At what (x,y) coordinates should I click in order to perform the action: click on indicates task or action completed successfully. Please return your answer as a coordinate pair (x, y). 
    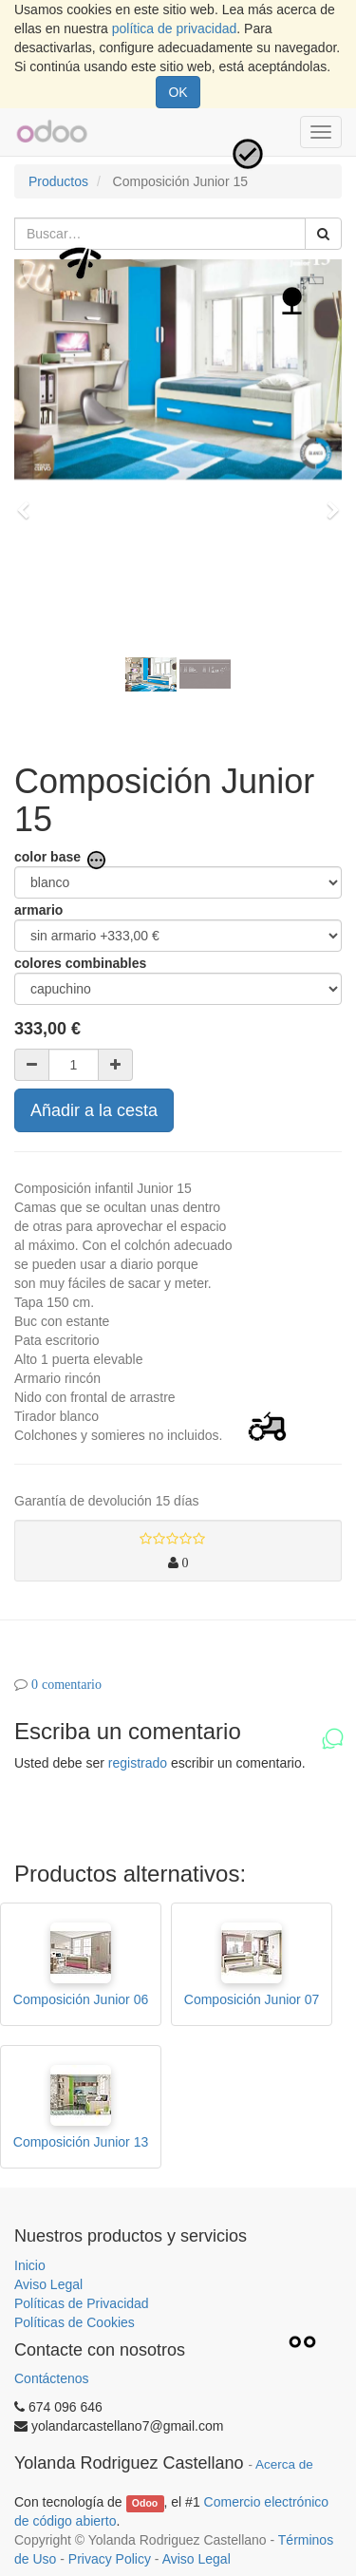
    Looking at the image, I should click on (248, 154).